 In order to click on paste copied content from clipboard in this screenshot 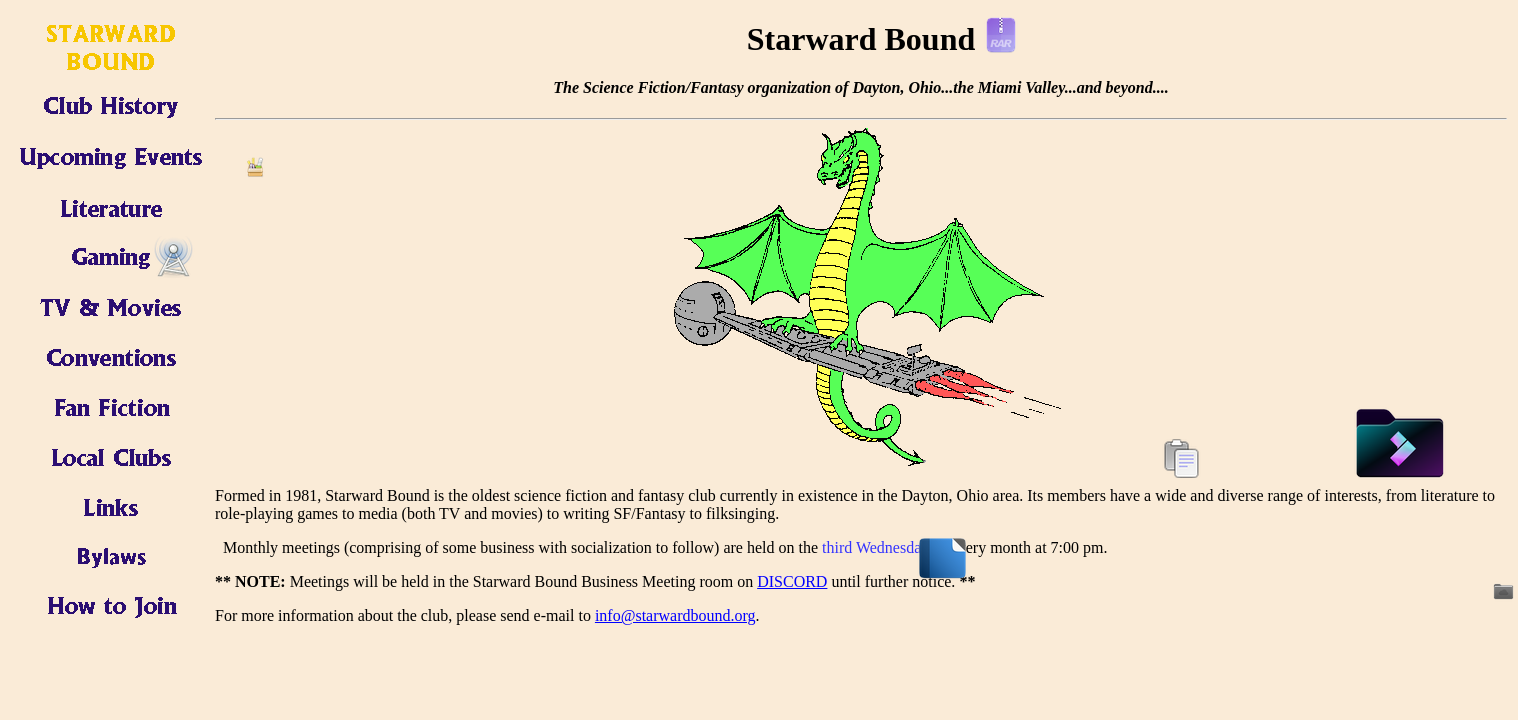, I will do `click(1181, 458)`.